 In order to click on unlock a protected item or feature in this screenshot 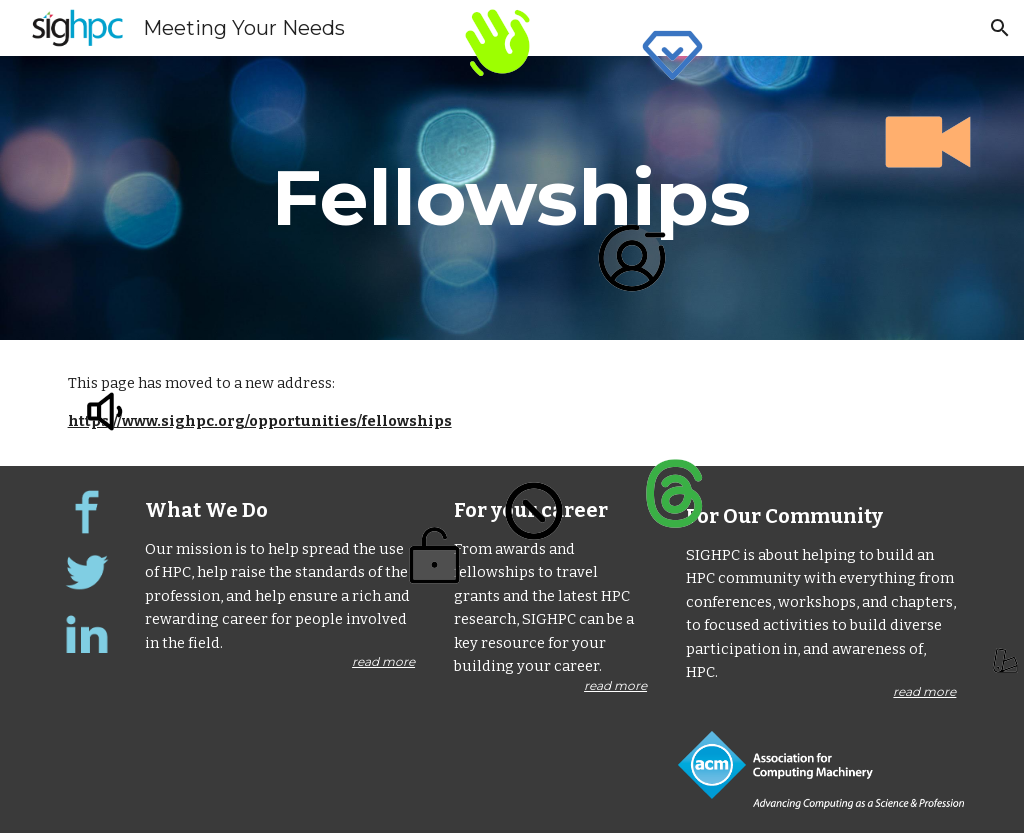, I will do `click(434, 558)`.